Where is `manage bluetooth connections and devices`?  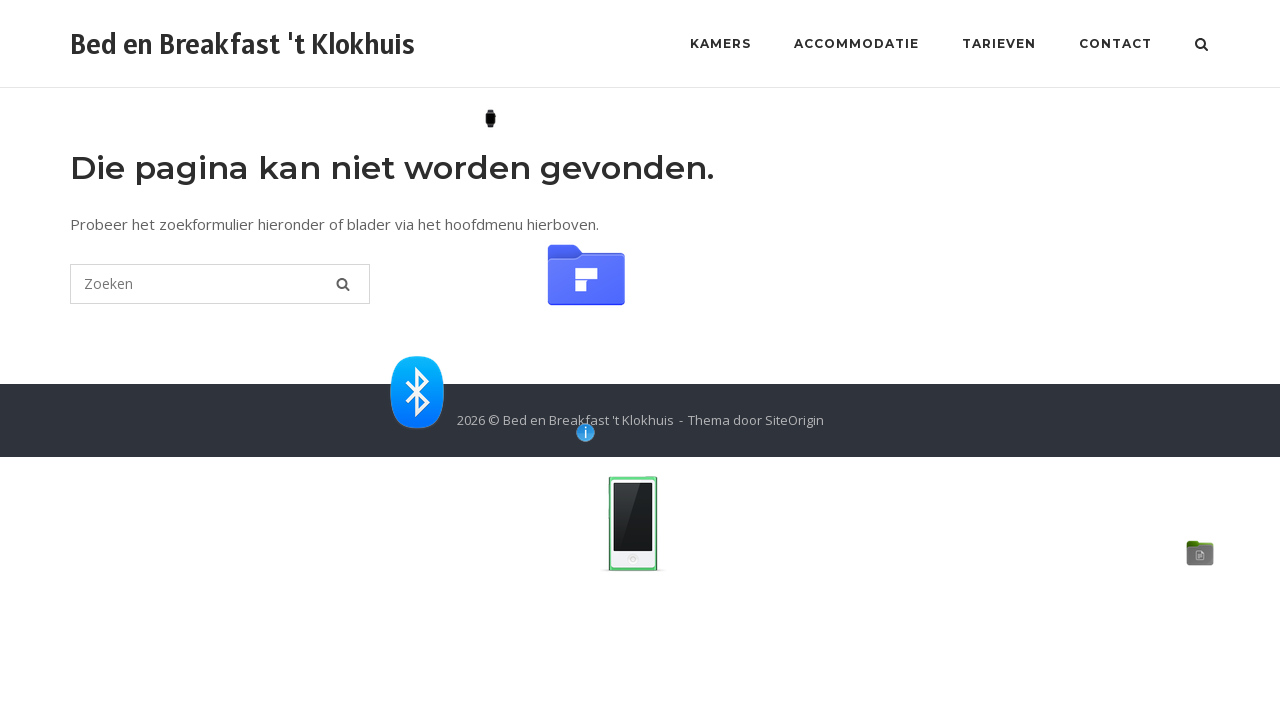 manage bluetooth connections and devices is located at coordinates (418, 392).